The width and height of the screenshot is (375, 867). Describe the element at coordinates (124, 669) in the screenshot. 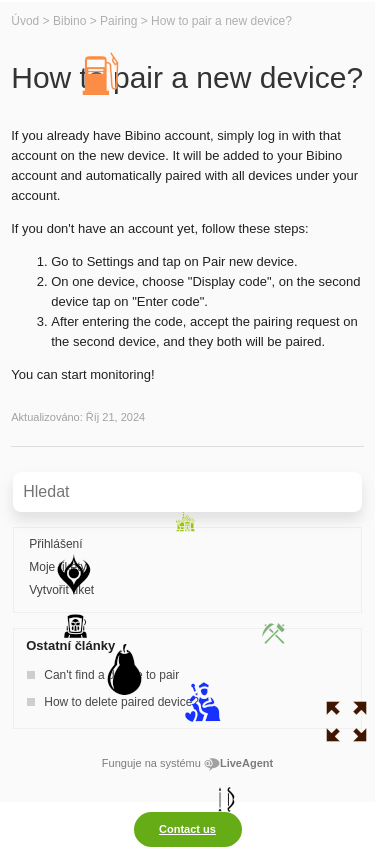

I see `select pear as your game fruit or character` at that location.